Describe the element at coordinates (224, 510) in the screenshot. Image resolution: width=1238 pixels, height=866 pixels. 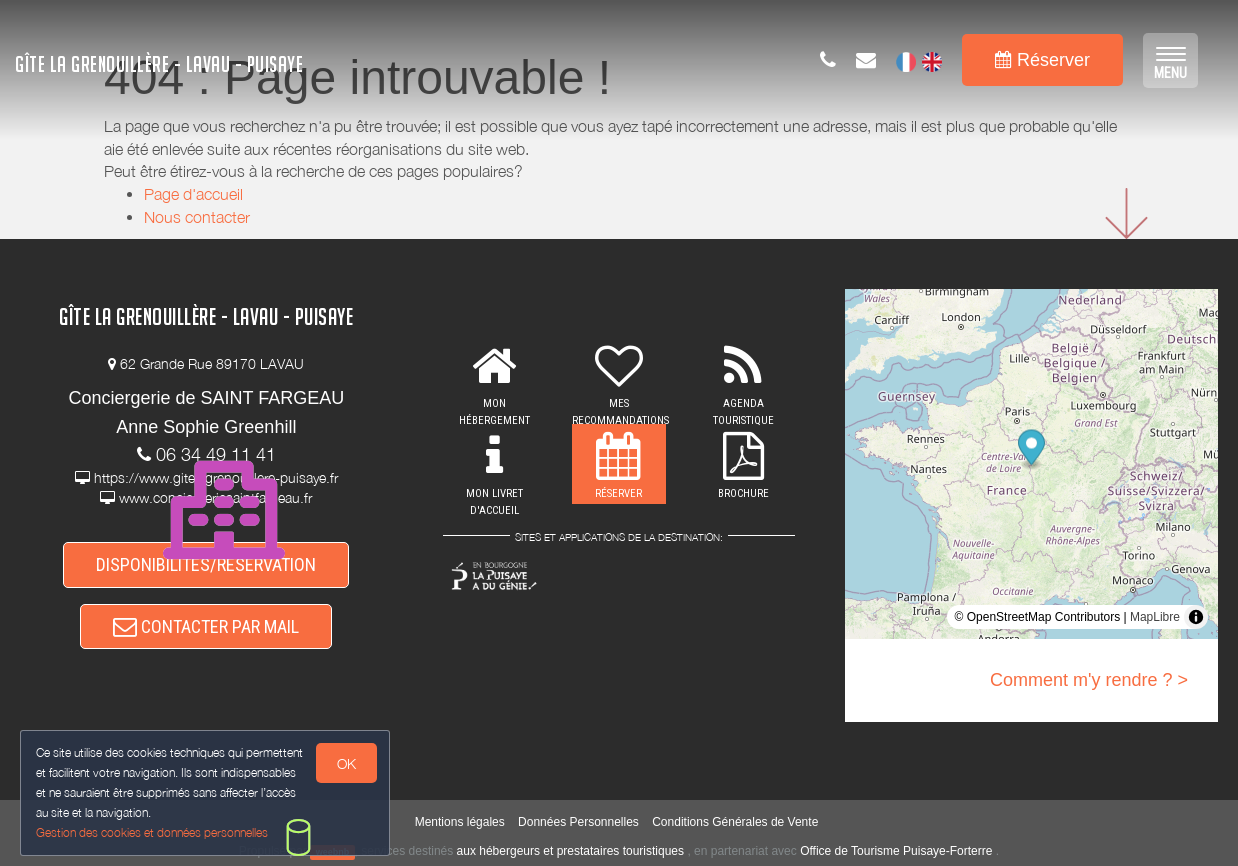
I see `view apartment or residential building details` at that location.